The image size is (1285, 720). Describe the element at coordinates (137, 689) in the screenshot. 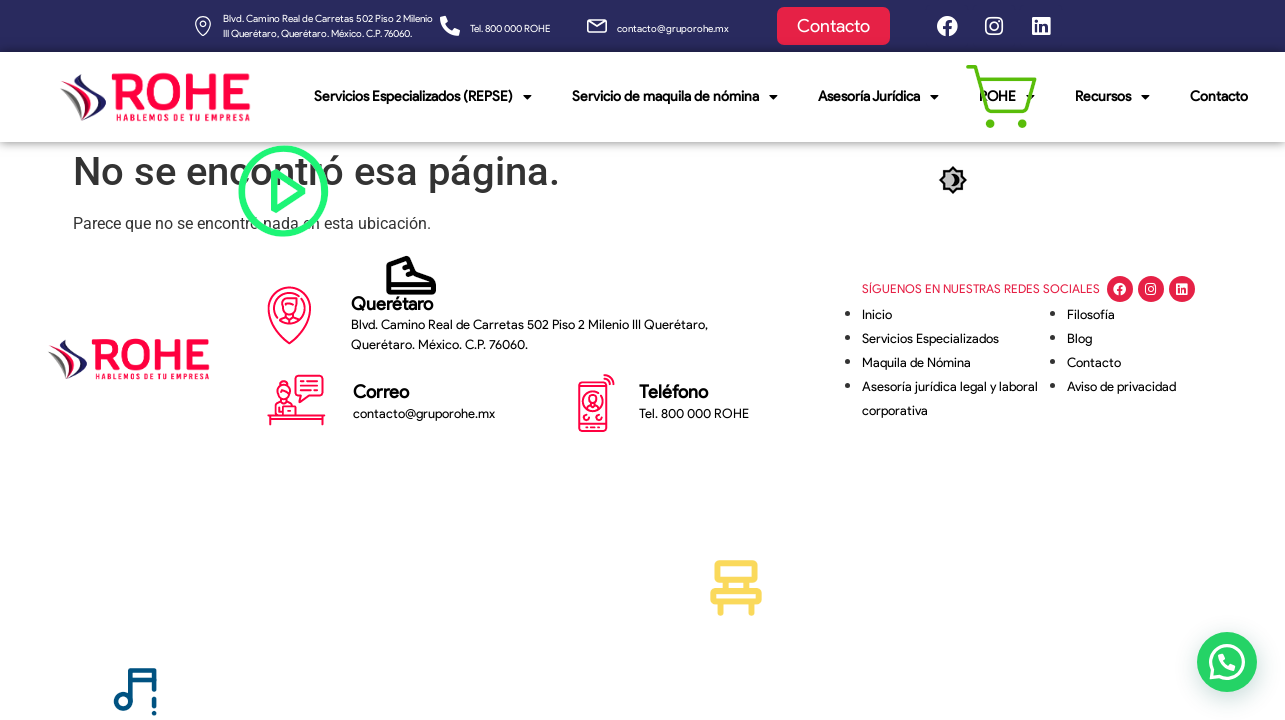

I see `music playback error or issue` at that location.